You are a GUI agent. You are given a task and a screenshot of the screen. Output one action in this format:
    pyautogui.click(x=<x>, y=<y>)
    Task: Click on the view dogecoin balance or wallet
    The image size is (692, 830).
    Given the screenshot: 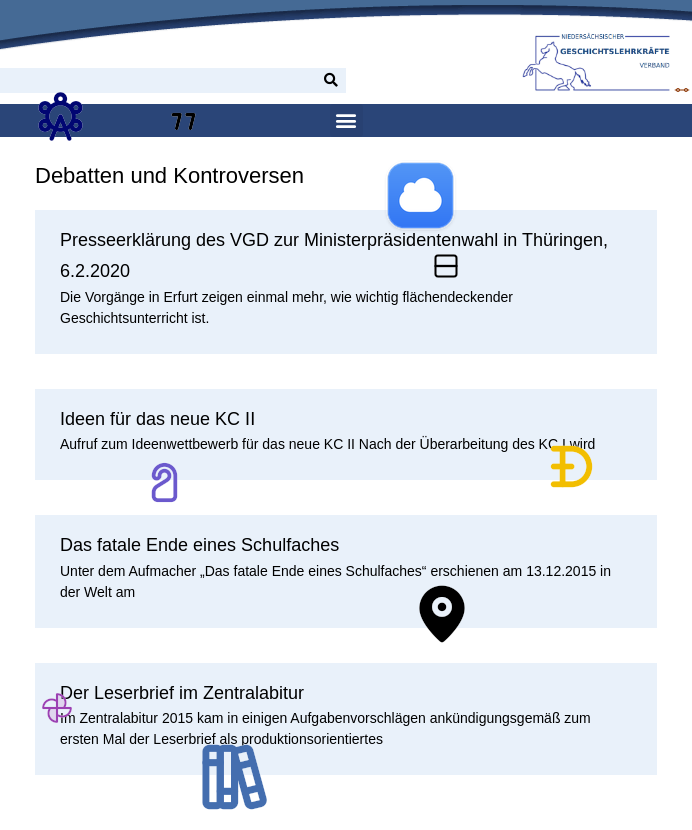 What is the action you would take?
    pyautogui.click(x=571, y=466)
    